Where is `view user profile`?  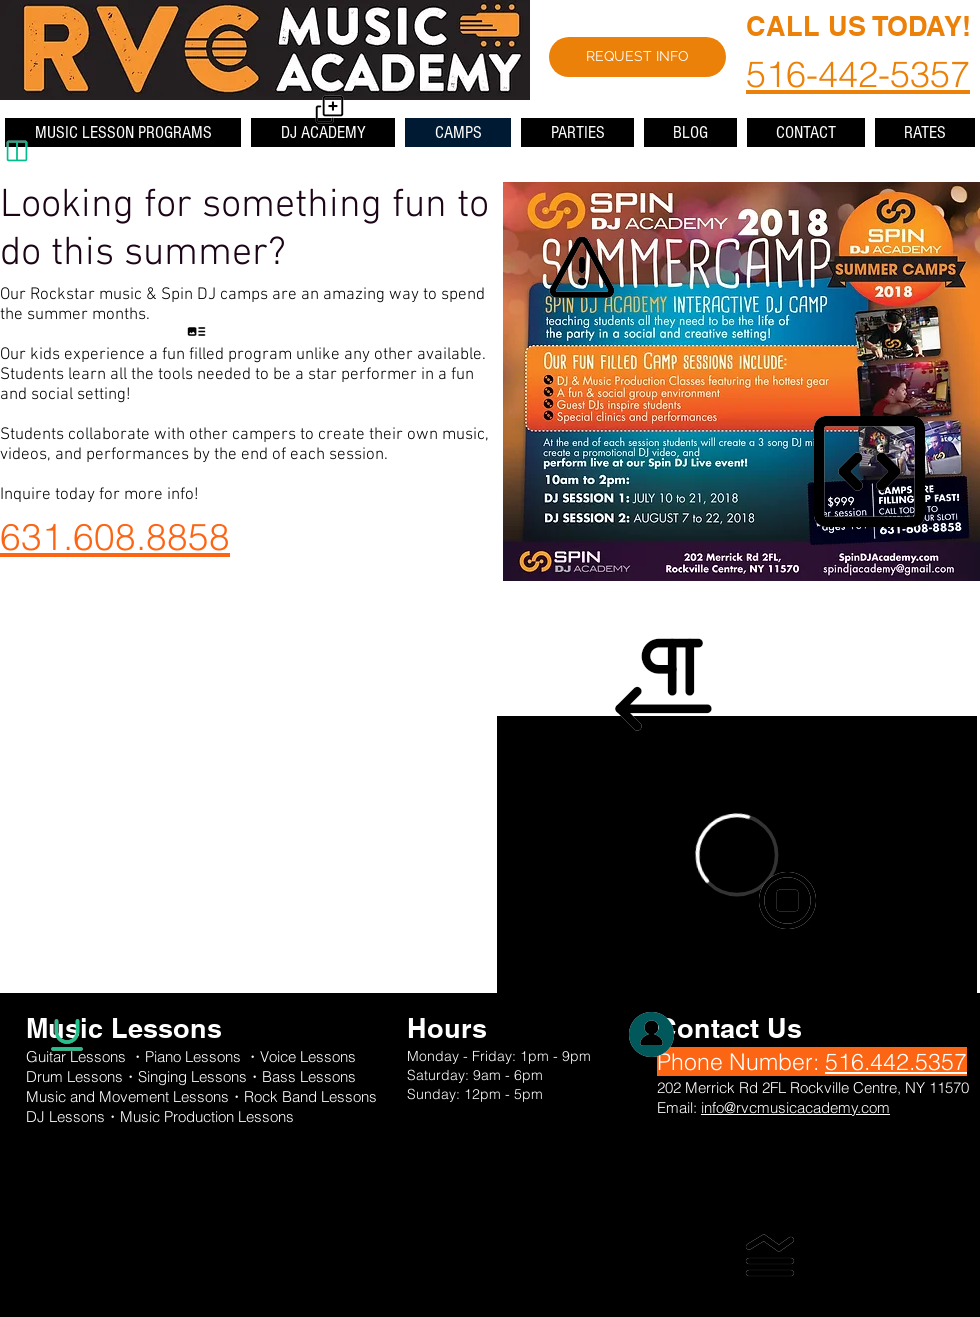
view user profile is located at coordinates (651, 1034).